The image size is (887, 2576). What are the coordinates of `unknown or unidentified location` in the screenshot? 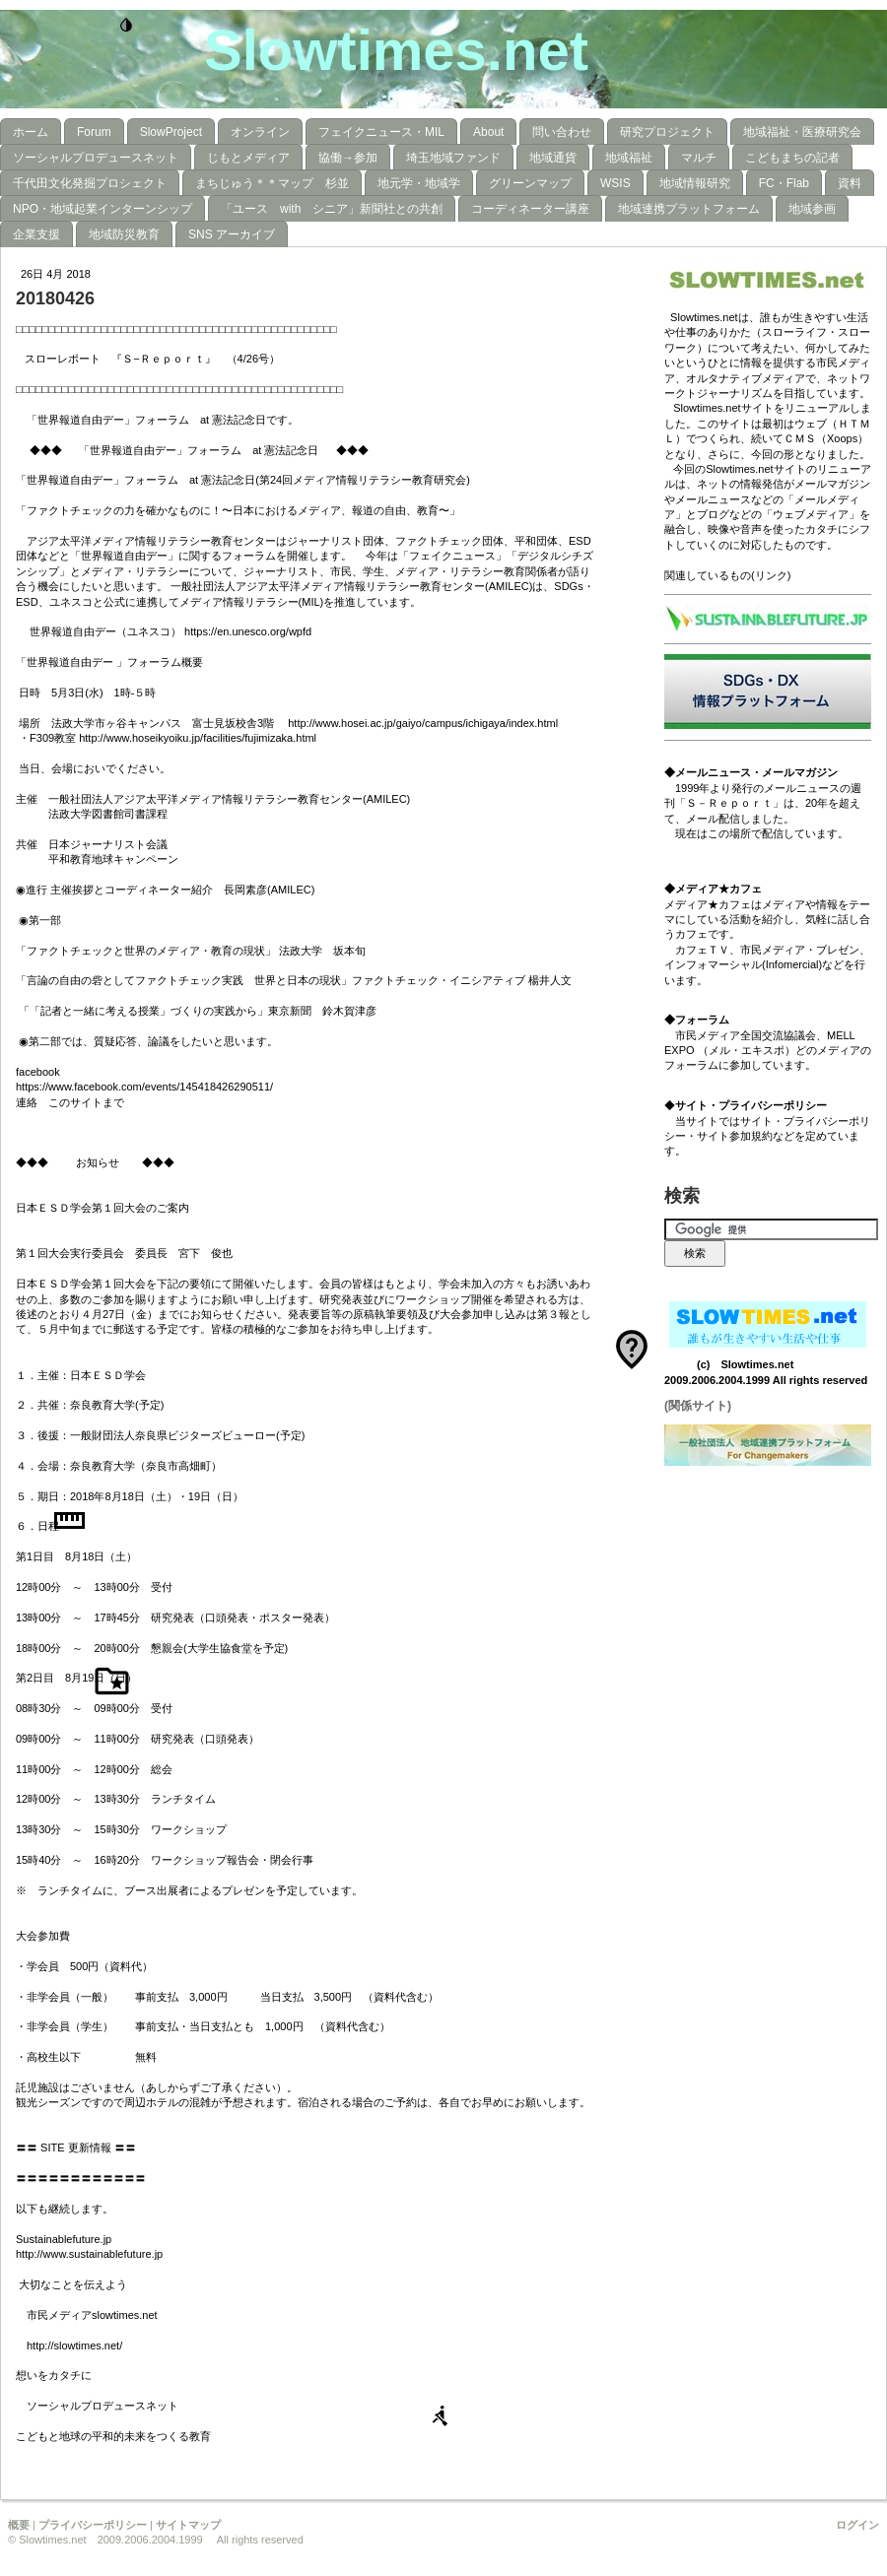 It's located at (632, 1350).